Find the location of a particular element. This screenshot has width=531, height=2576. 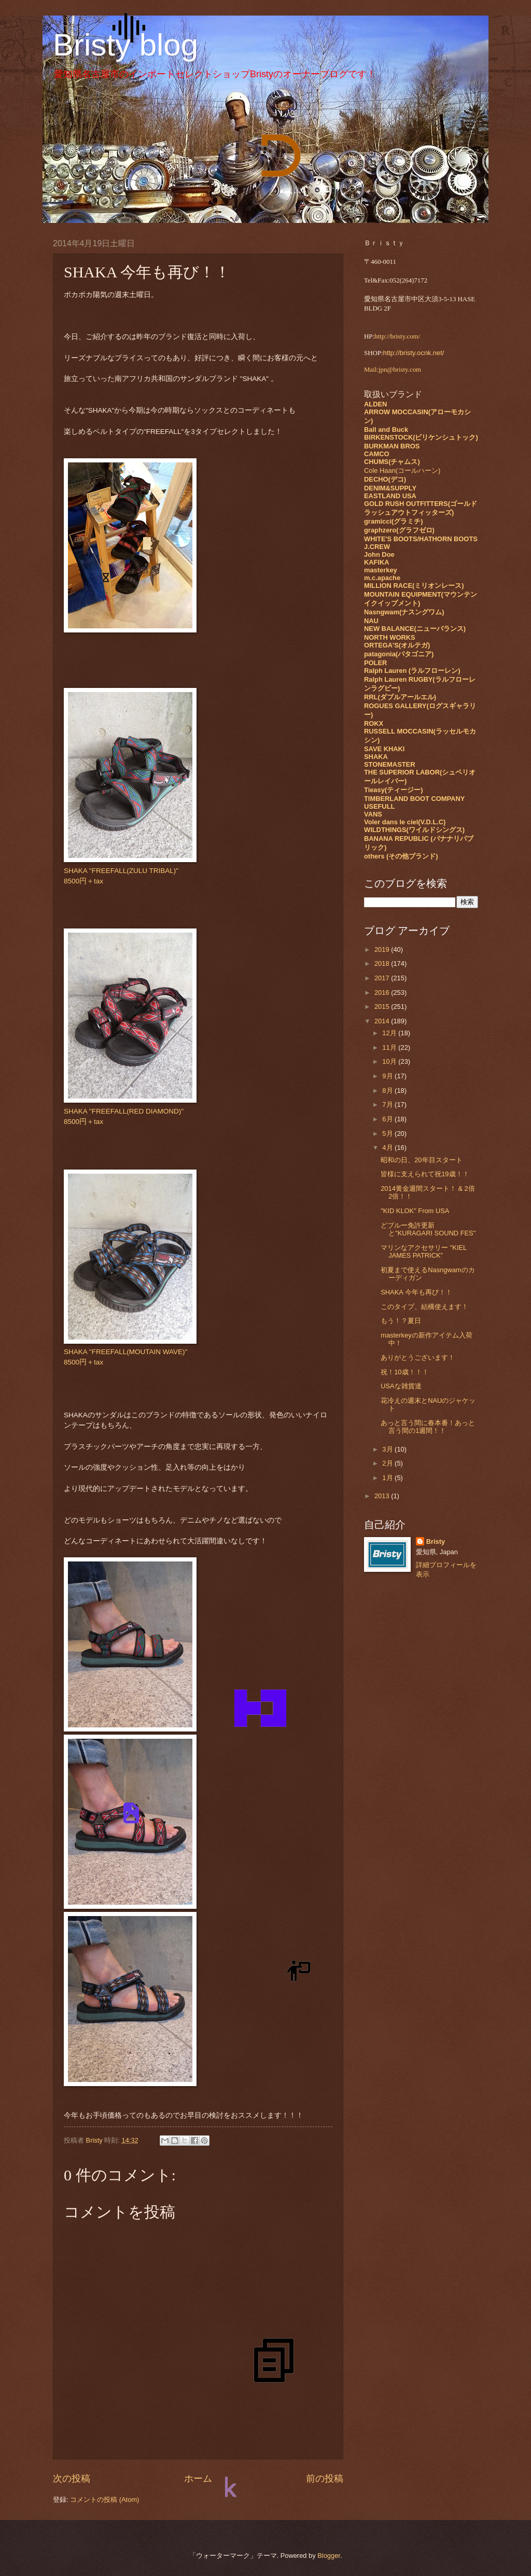

link to kaggle profile or account is located at coordinates (231, 2487).